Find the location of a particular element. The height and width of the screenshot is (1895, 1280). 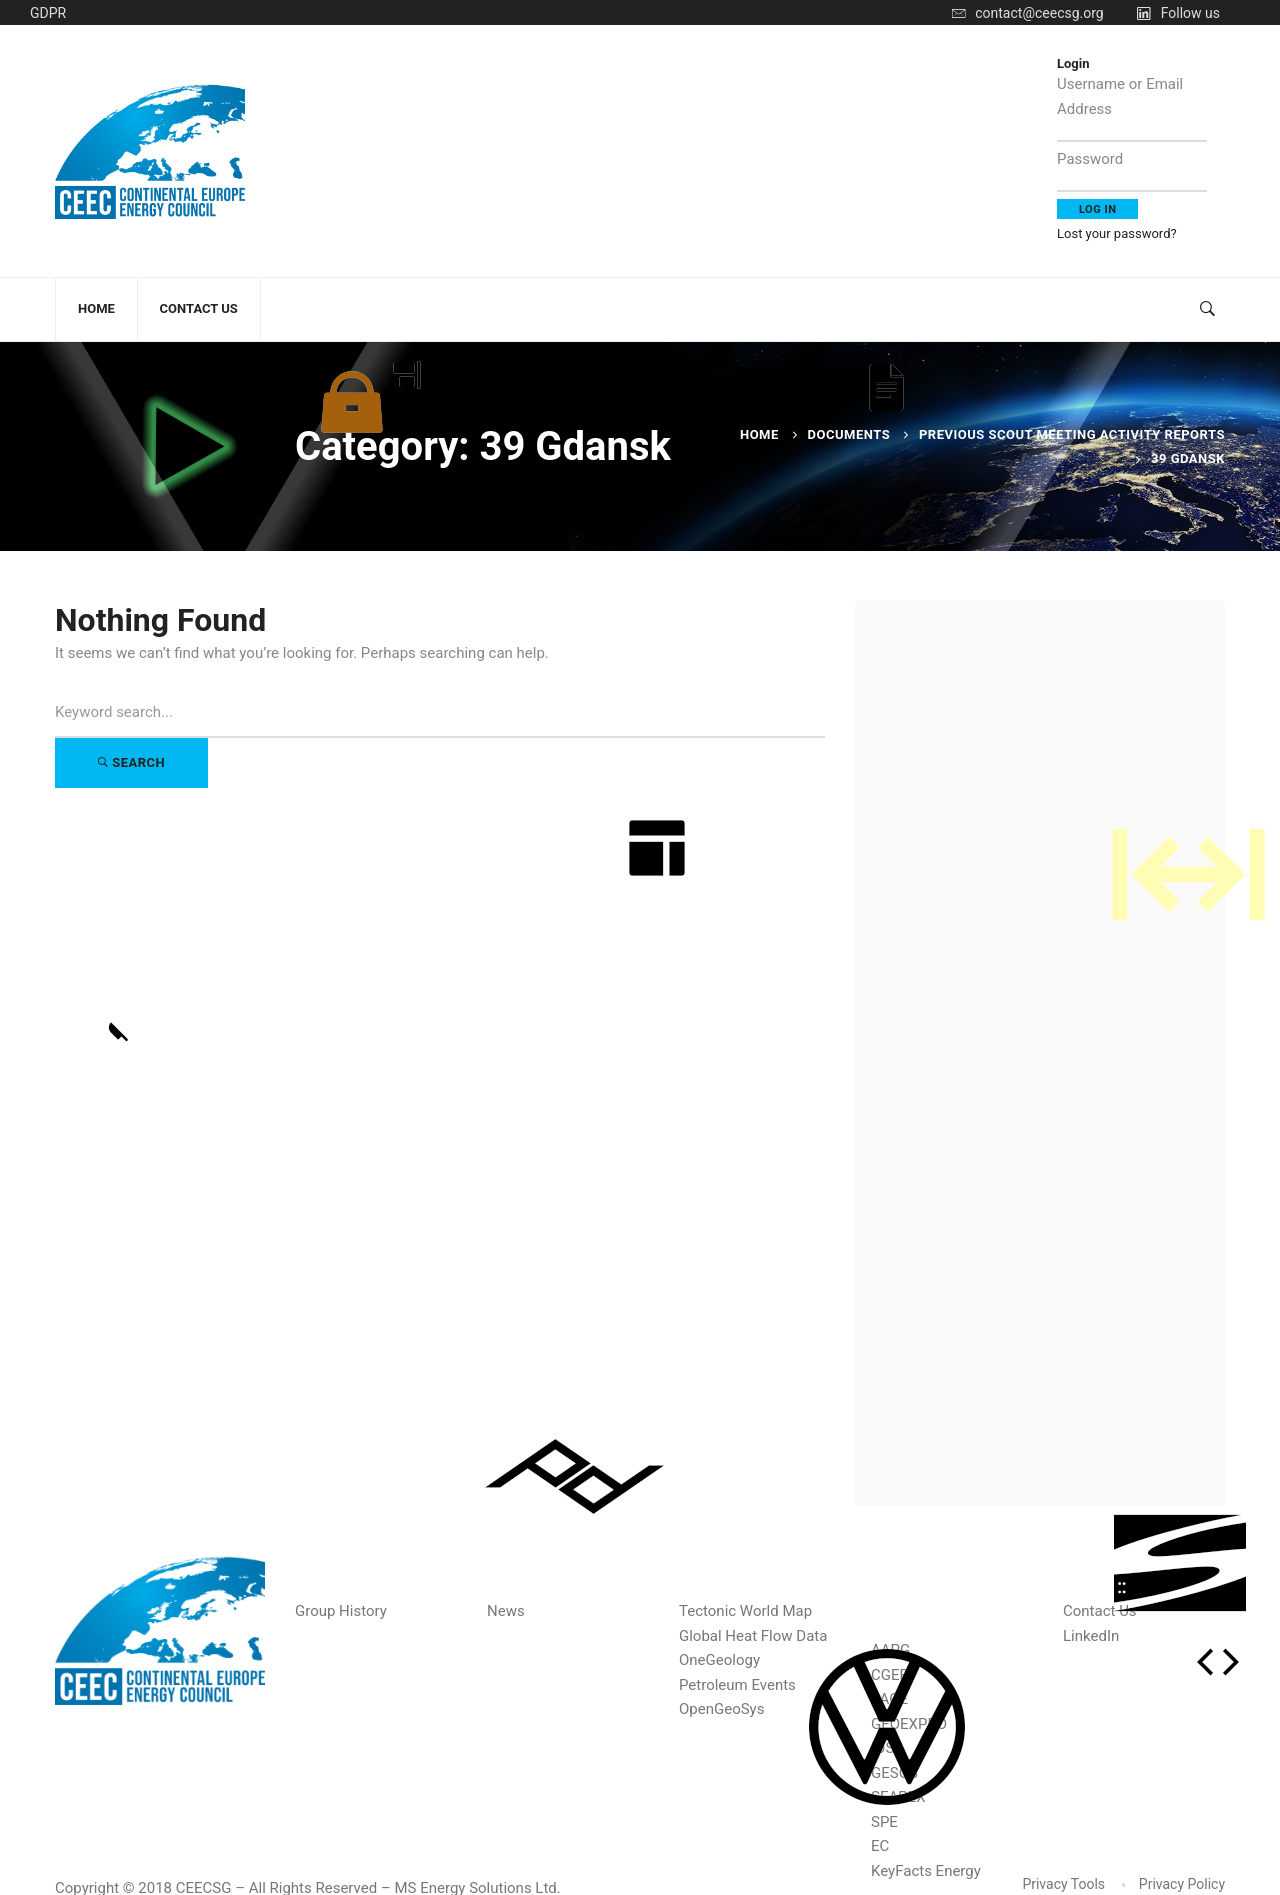

align selected items to the right edge is located at coordinates (407, 375).